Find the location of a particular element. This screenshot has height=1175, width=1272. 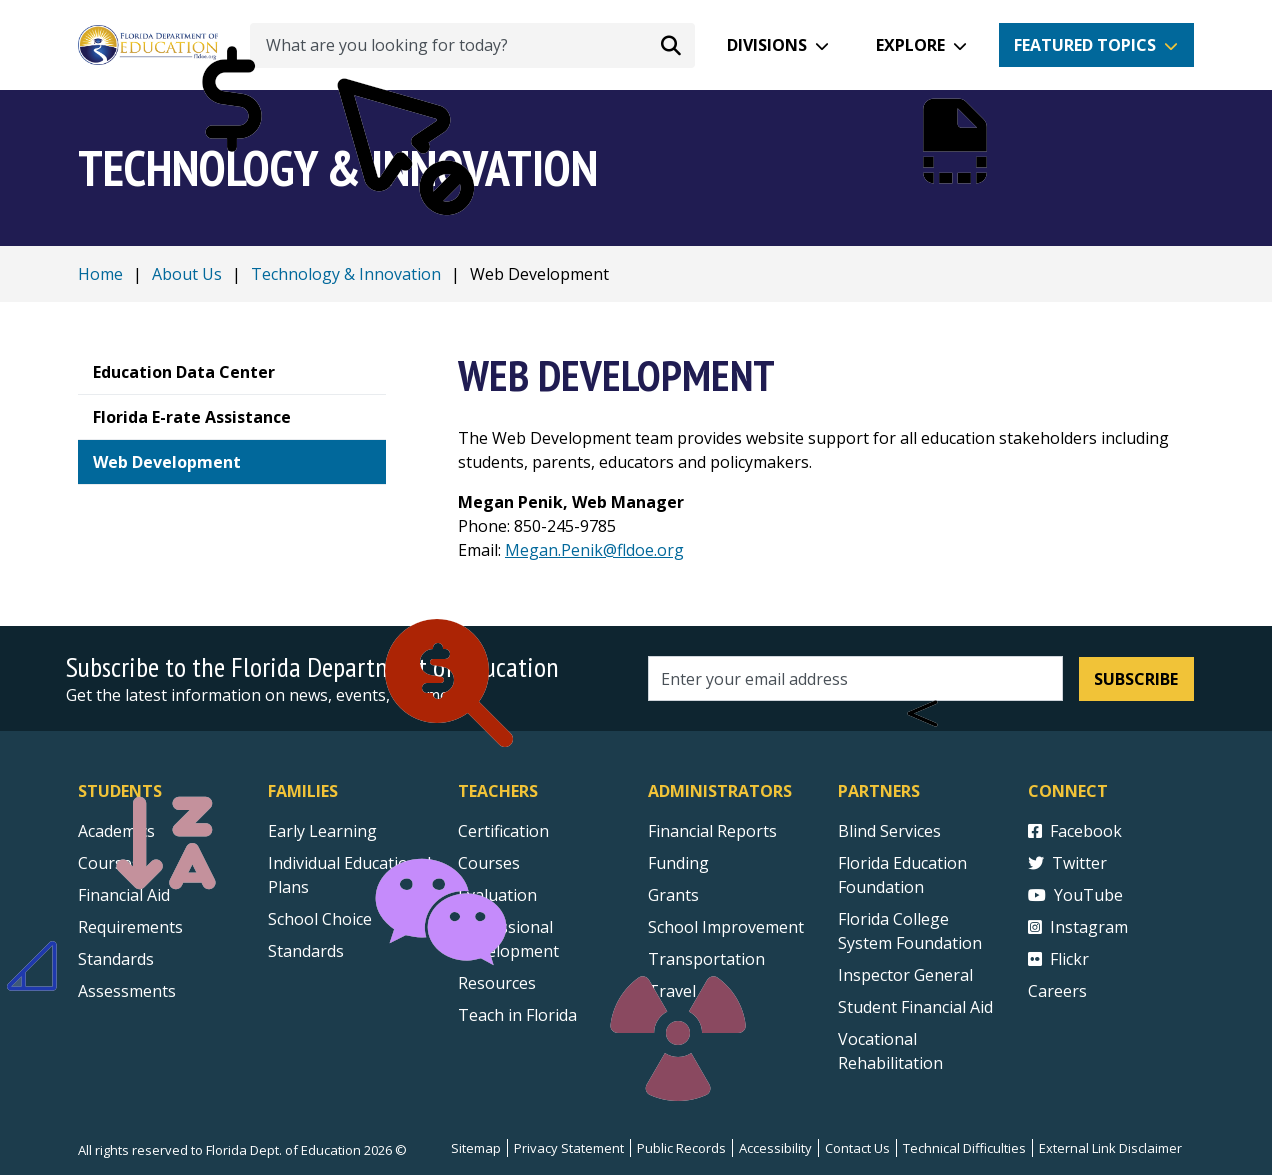

open WeChat messaging app is located at coordinates (441, 912).